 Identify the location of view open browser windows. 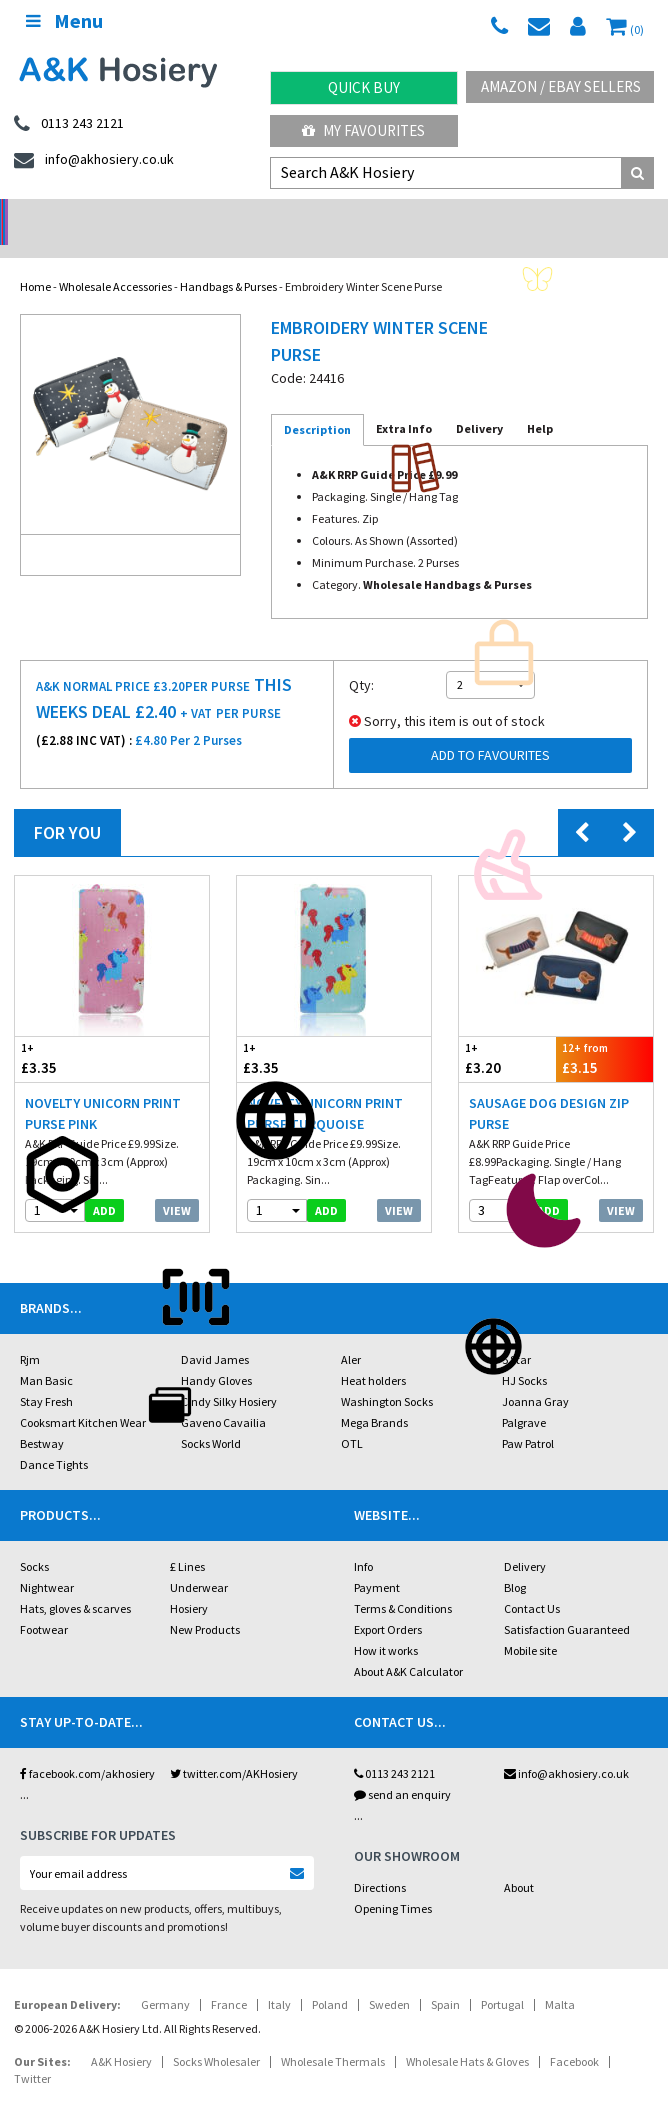
(170, 1405).